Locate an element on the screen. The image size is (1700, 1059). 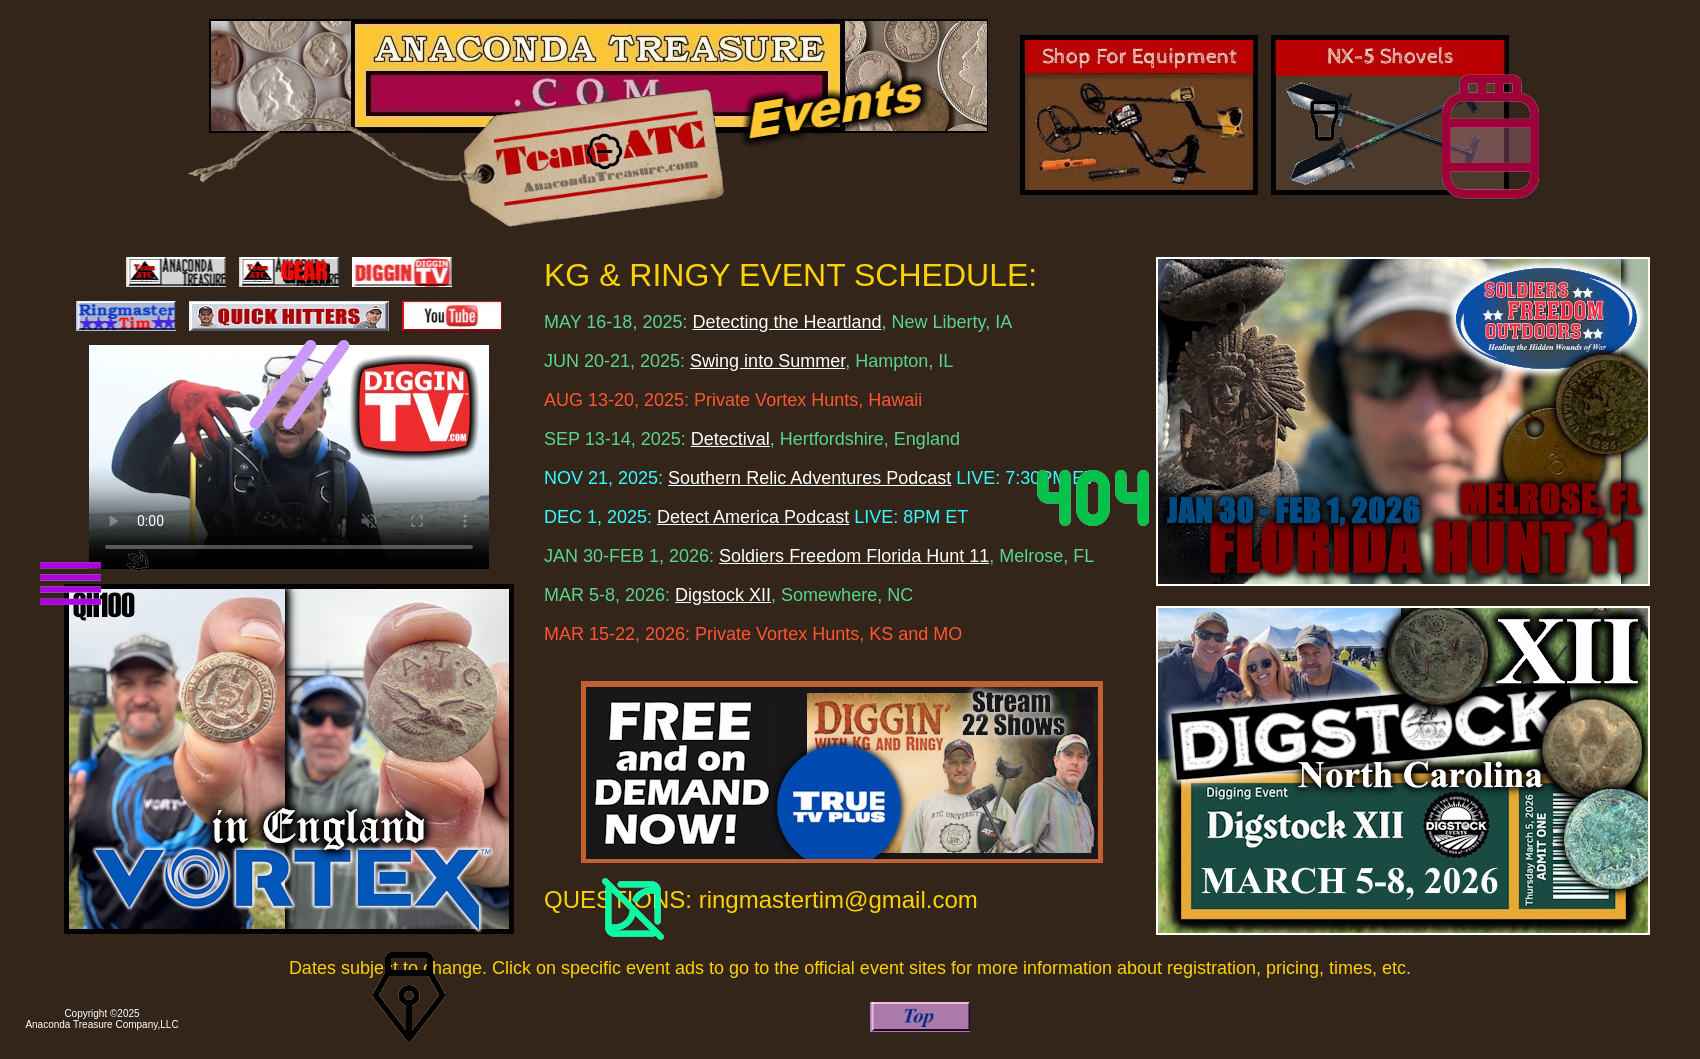
indicates page not found error is located at coordinates (1093, 498).